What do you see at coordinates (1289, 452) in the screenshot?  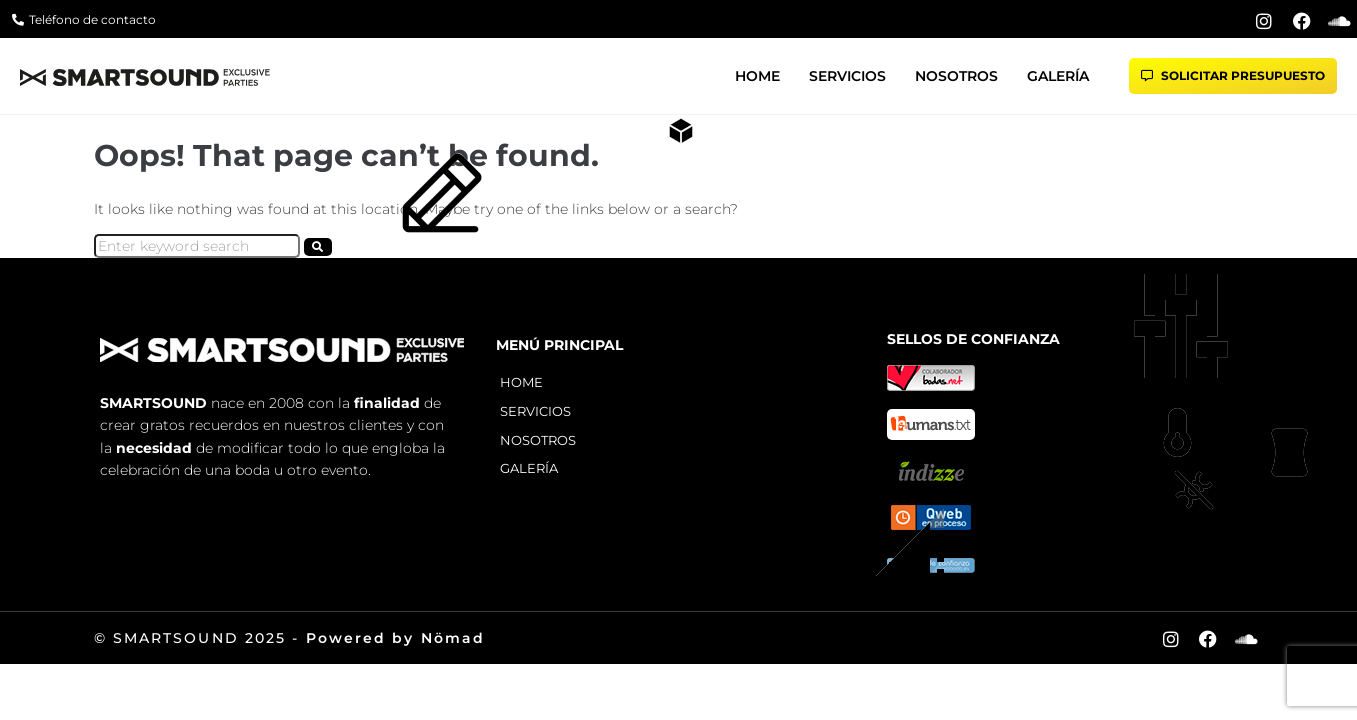 I see `switch to vertical panorama mode` at bounding box center [1289, 452].